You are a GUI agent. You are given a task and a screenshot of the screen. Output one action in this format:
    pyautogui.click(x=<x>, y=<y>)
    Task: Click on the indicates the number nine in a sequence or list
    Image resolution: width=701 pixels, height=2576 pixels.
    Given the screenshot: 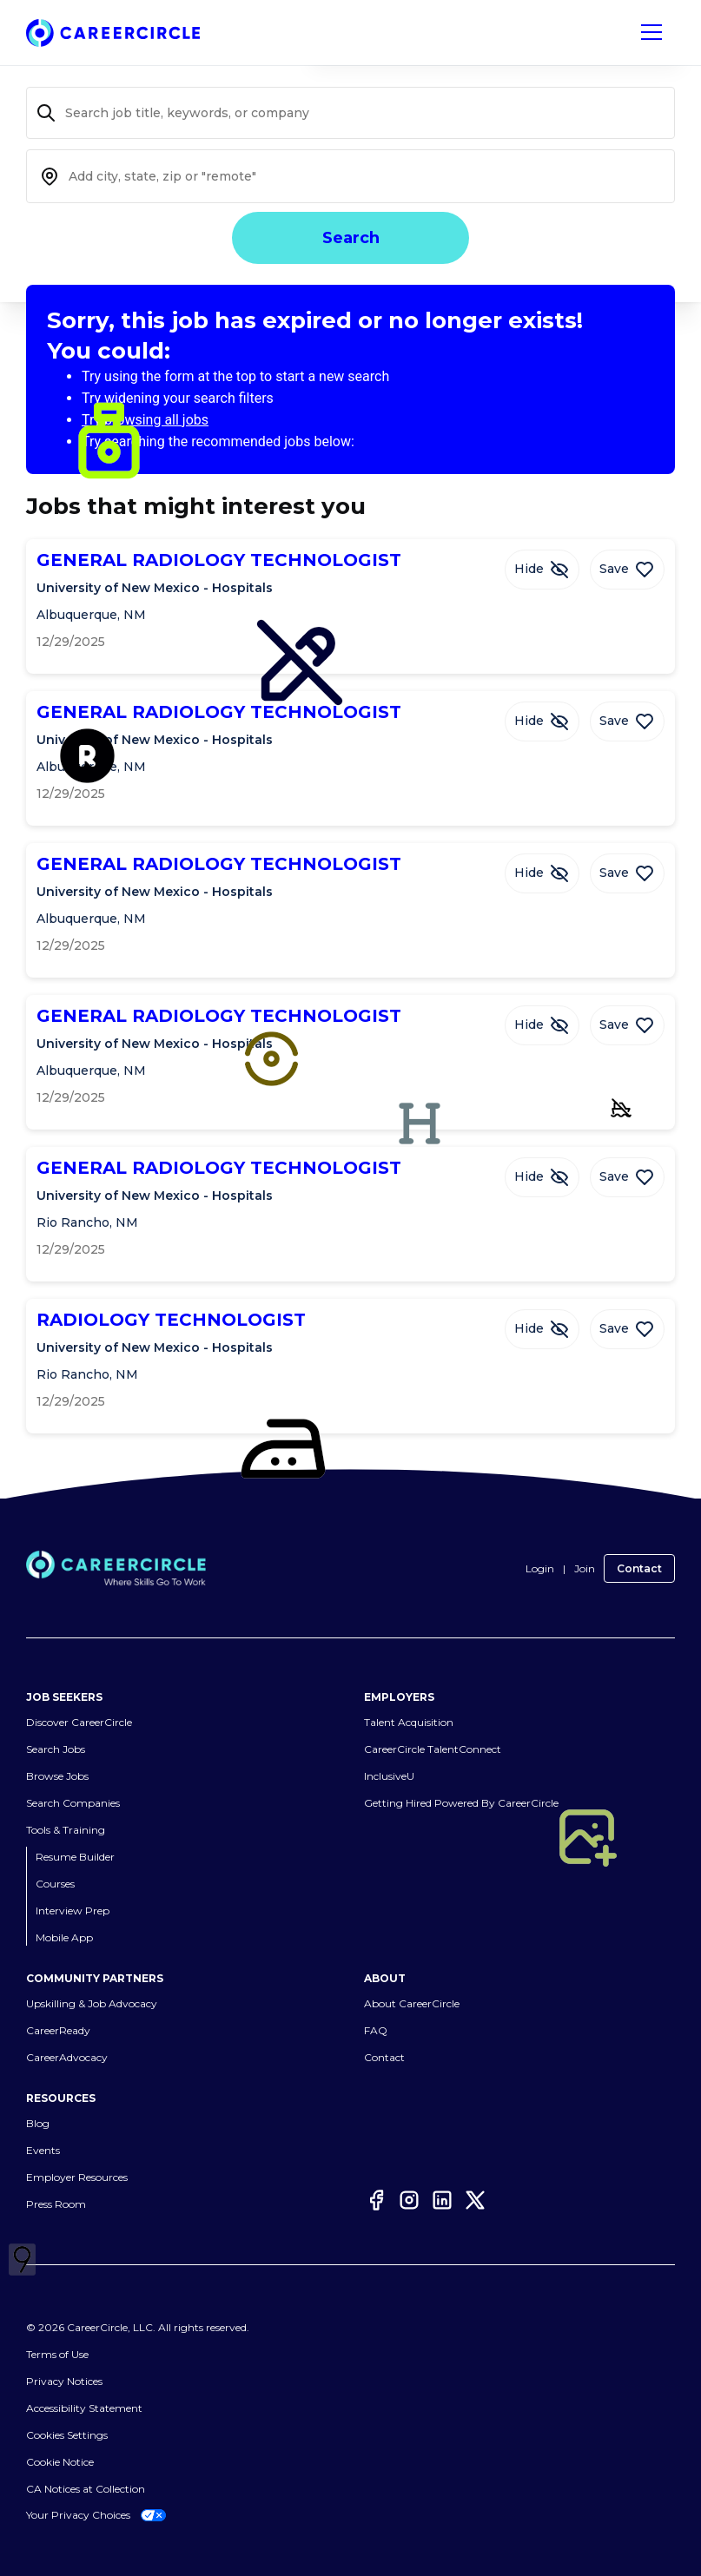 What is the action you would take?
    pyautogui.click(x=22, y=2259)
    